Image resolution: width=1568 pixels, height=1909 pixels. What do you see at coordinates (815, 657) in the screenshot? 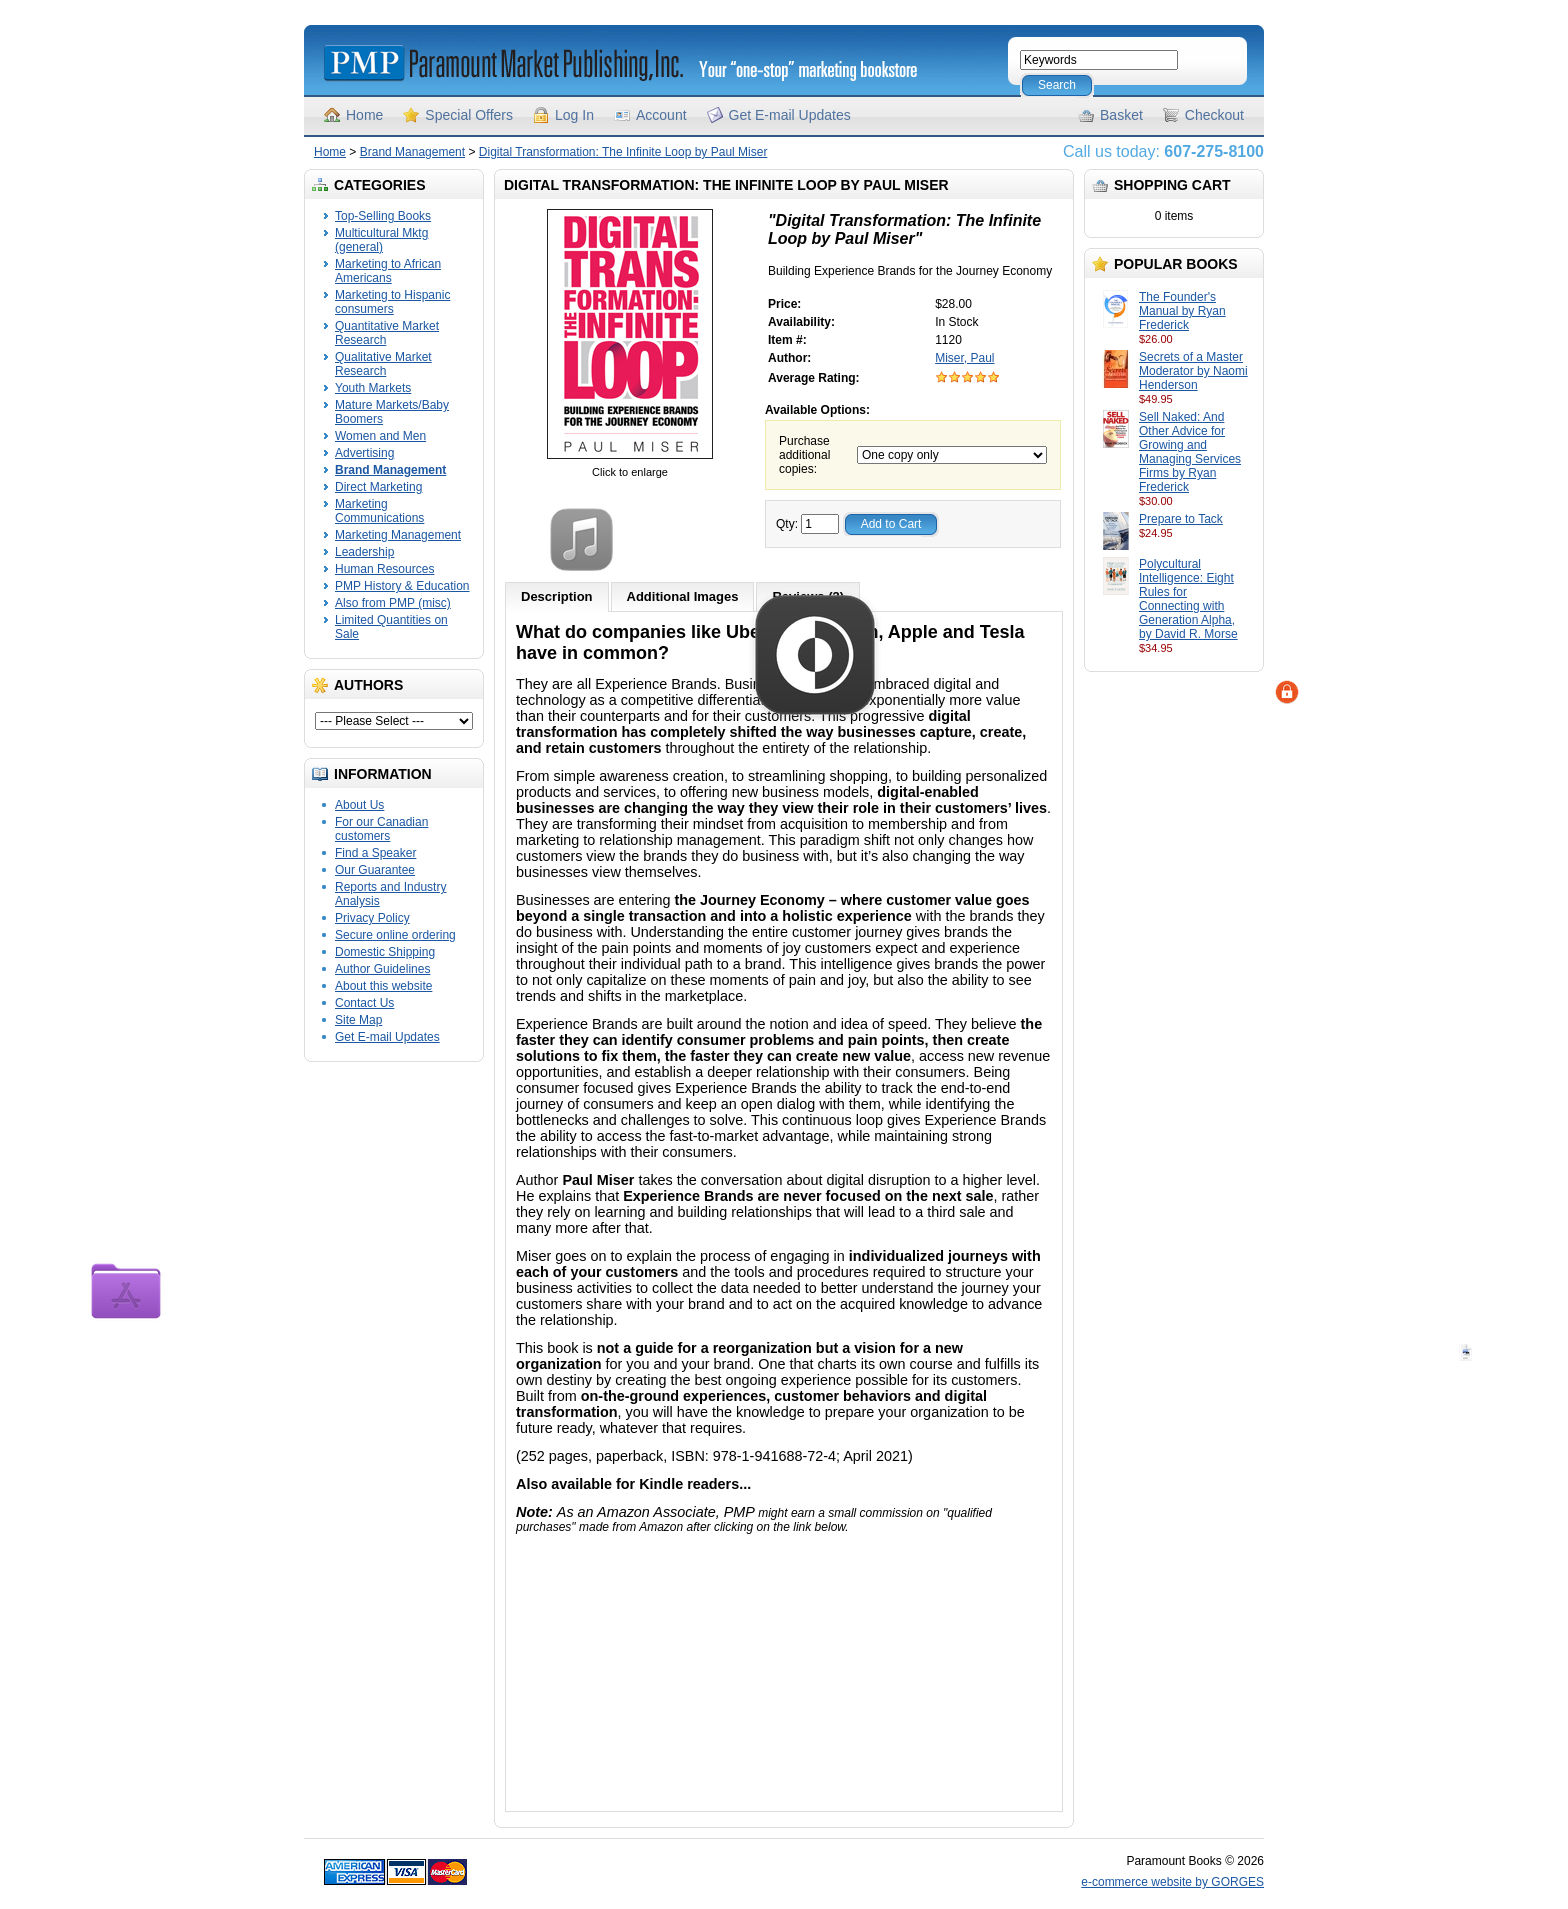
I see `access plasma desktop theme settings` at bounding box center [815, 657].